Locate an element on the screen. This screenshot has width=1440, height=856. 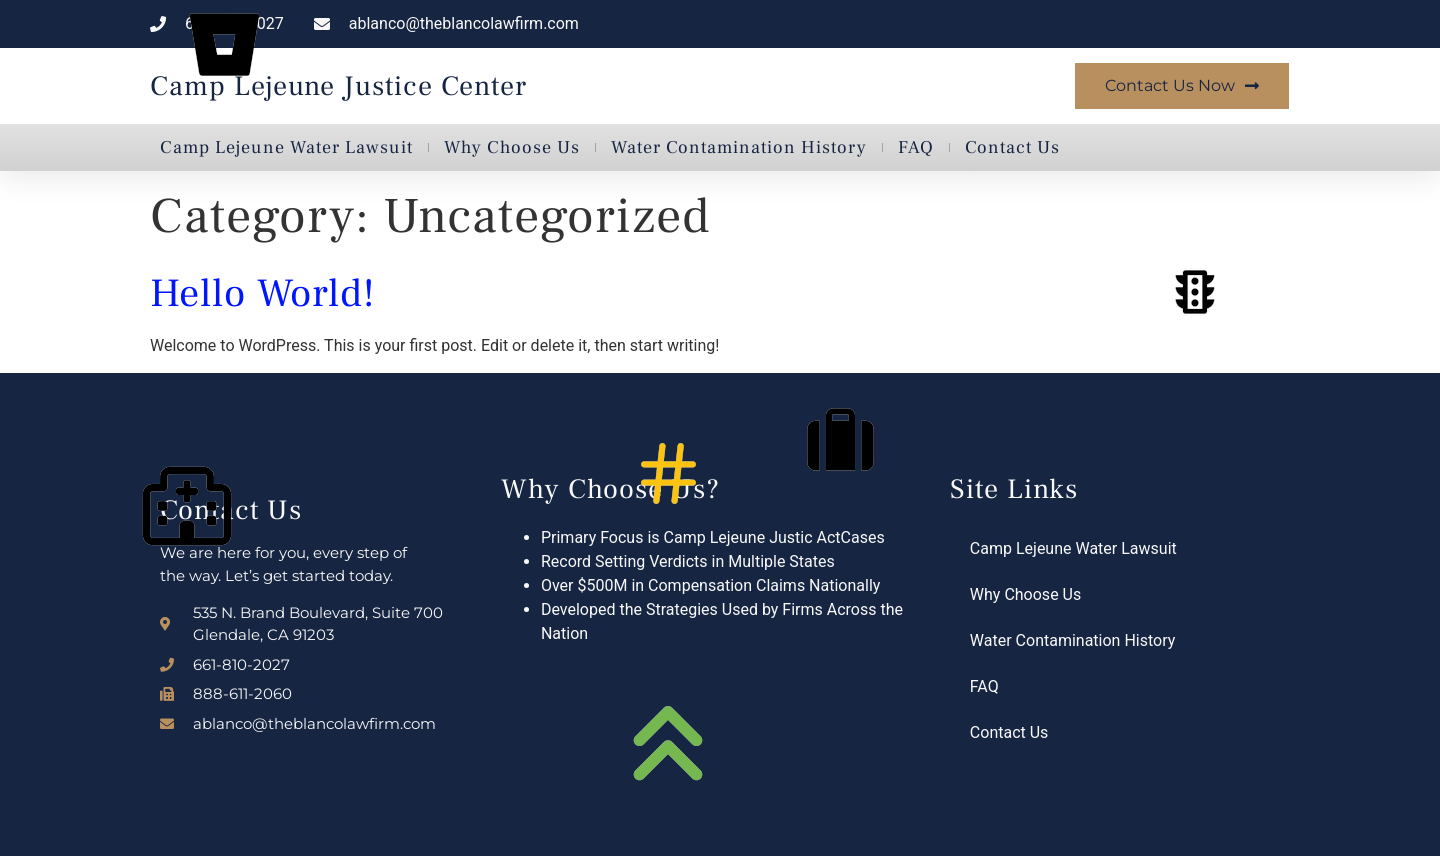
add or browse hashtags is located at coordinates (668, 473).